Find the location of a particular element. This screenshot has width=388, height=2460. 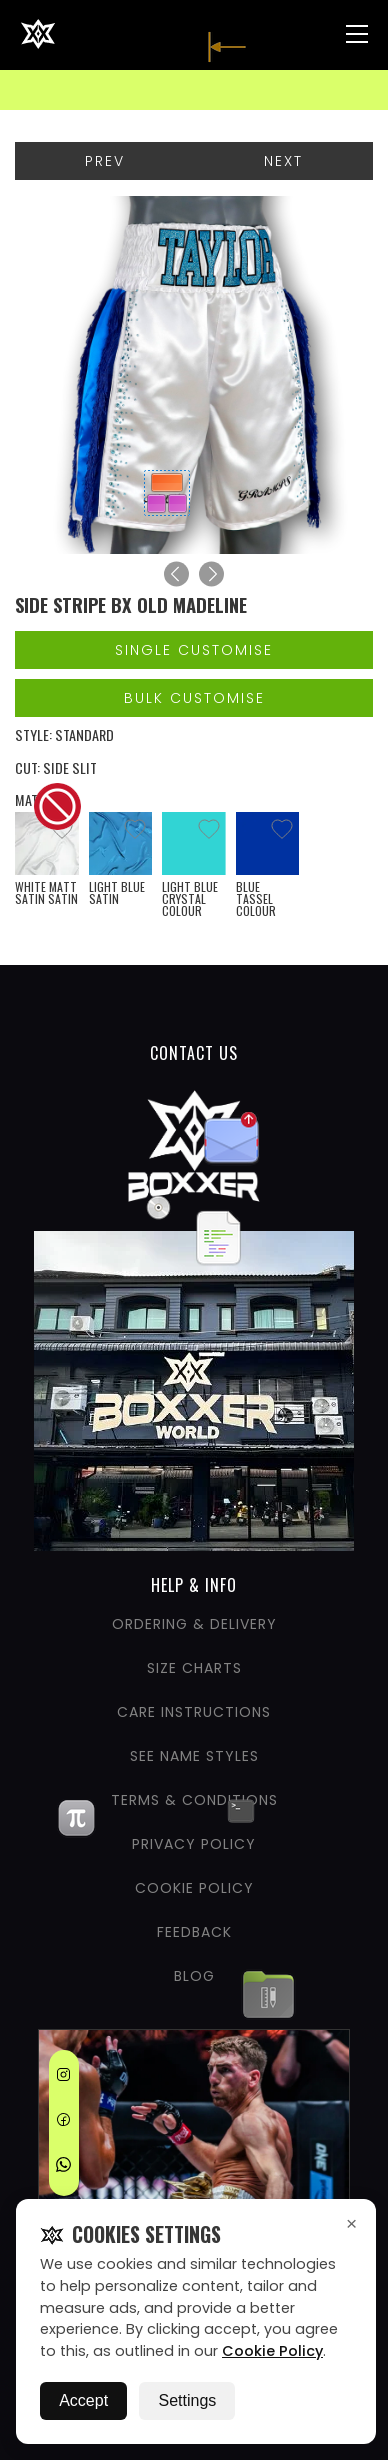

delete or remove an item is located at coordinates (57, 806).